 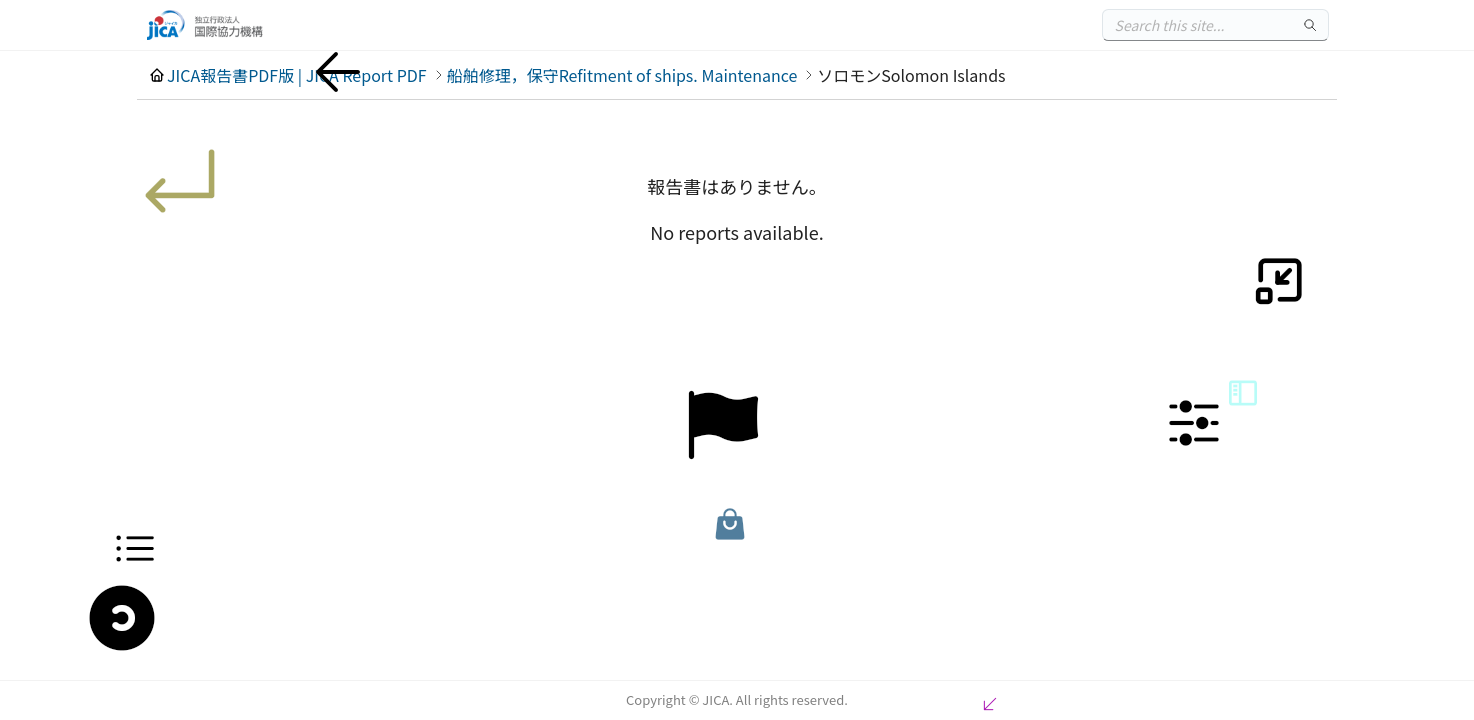 What do you see at coordinates (723, 425) in the screenshot?
I see `flag or report content` at bounding box center [723, 425].